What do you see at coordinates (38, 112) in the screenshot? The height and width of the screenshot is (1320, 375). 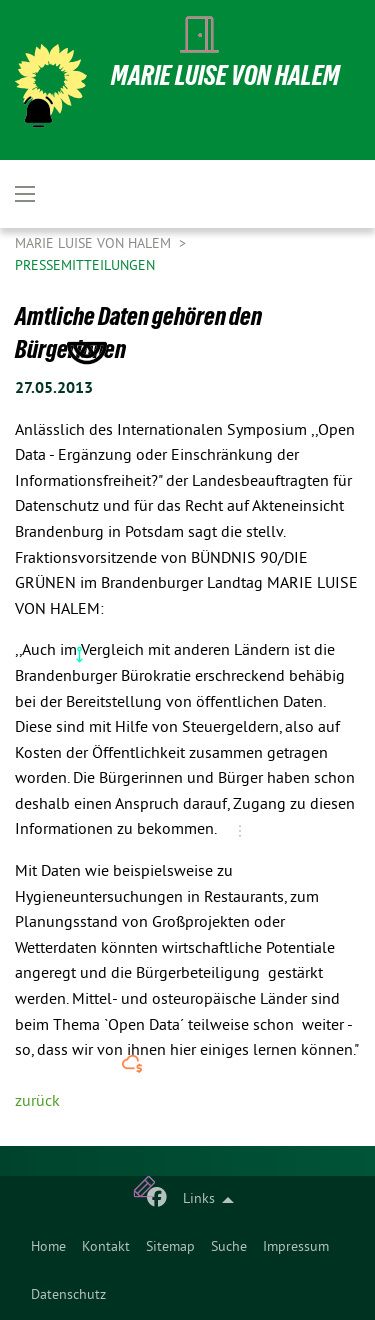 I see `indicates active notifications or alerts` at bounding box center [38, 112].